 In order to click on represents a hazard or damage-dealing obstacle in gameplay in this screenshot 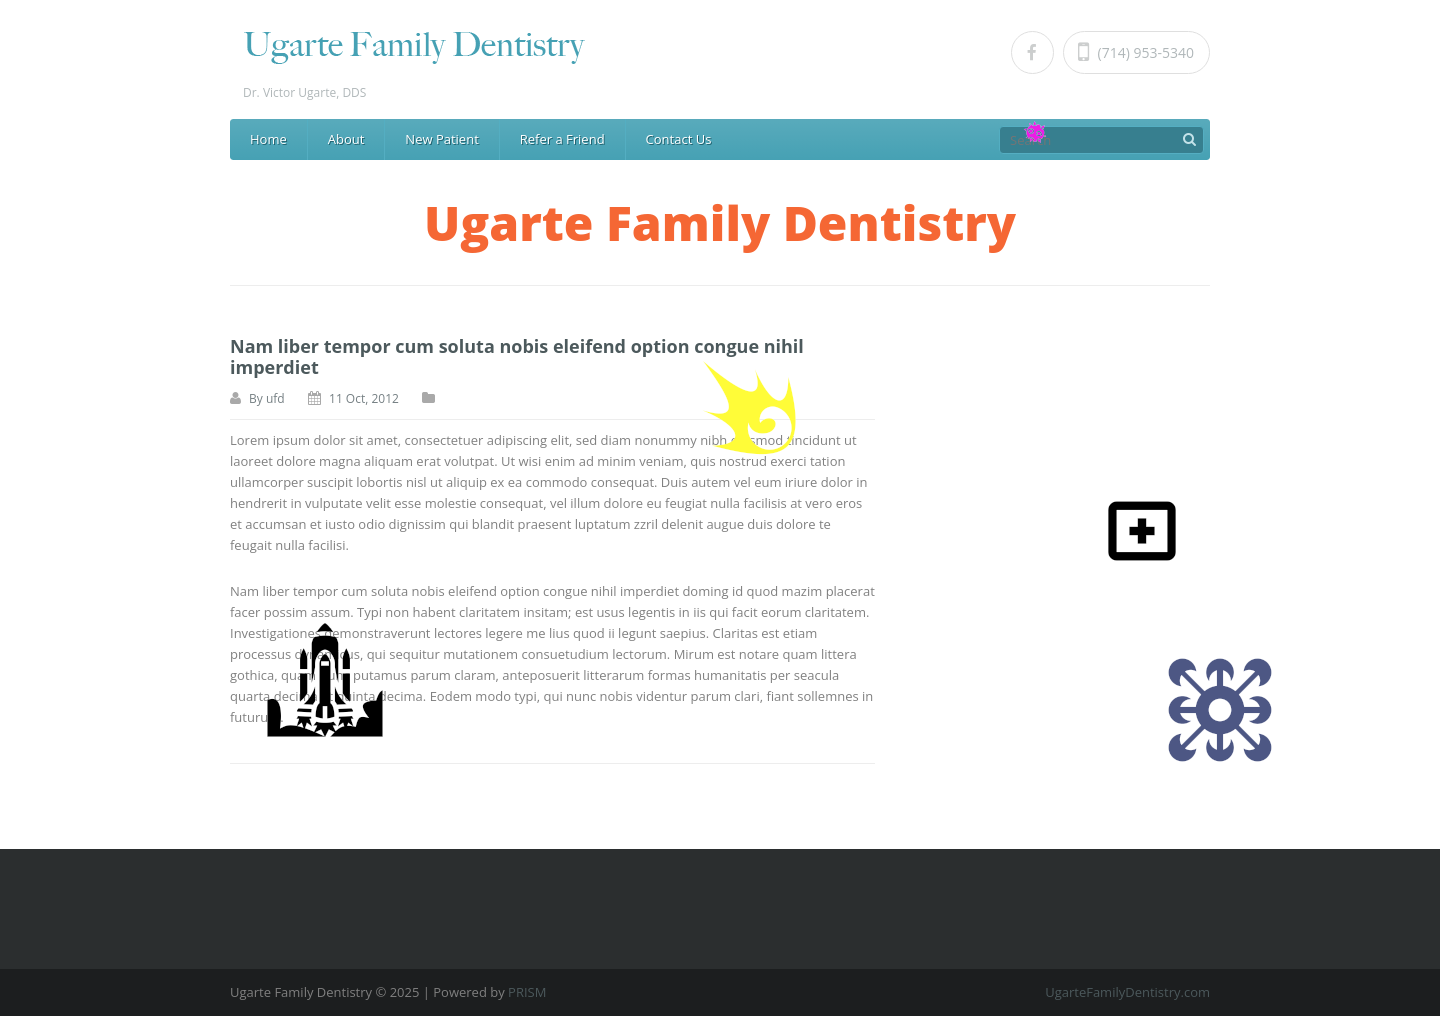, I will do `click(1035, 132)`.